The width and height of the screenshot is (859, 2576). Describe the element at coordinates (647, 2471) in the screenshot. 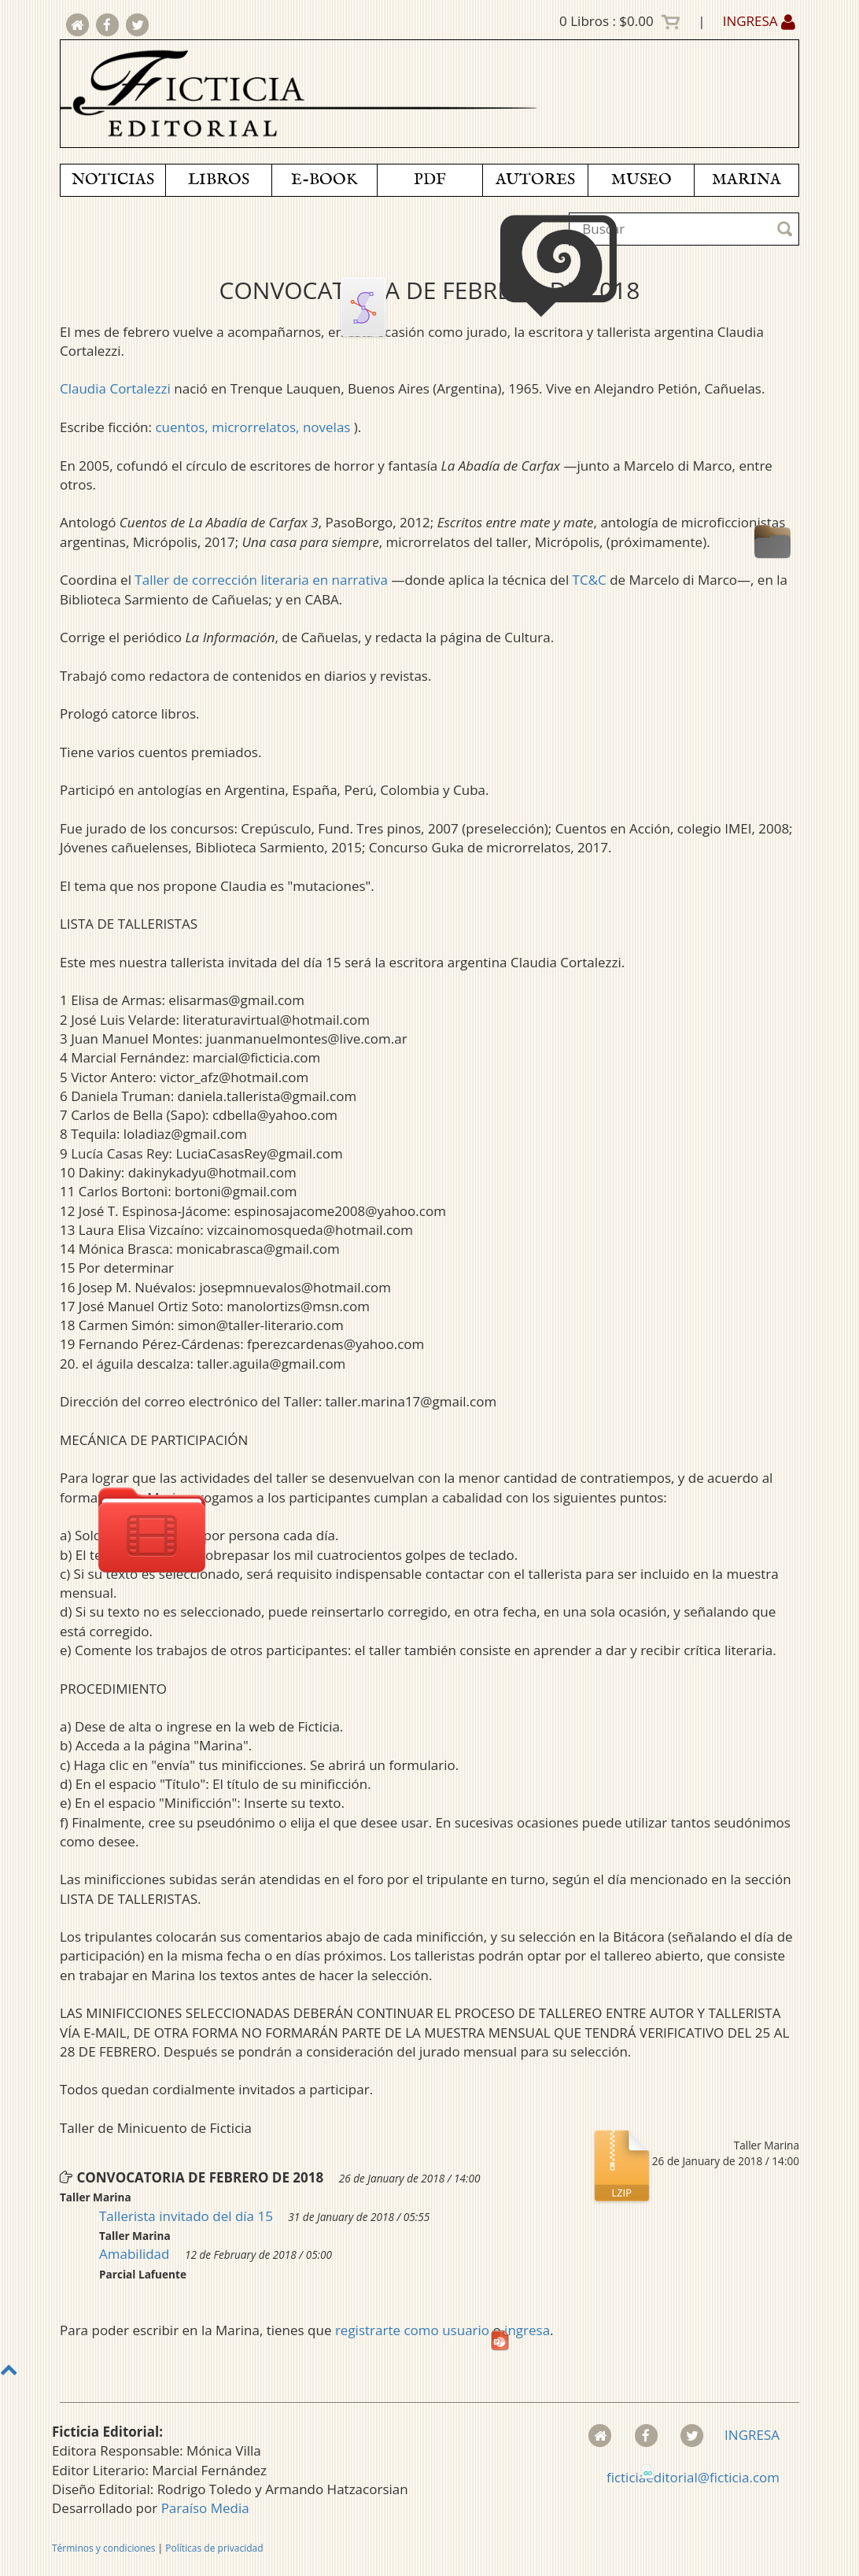

I see `a Go programming language source file` at that location.